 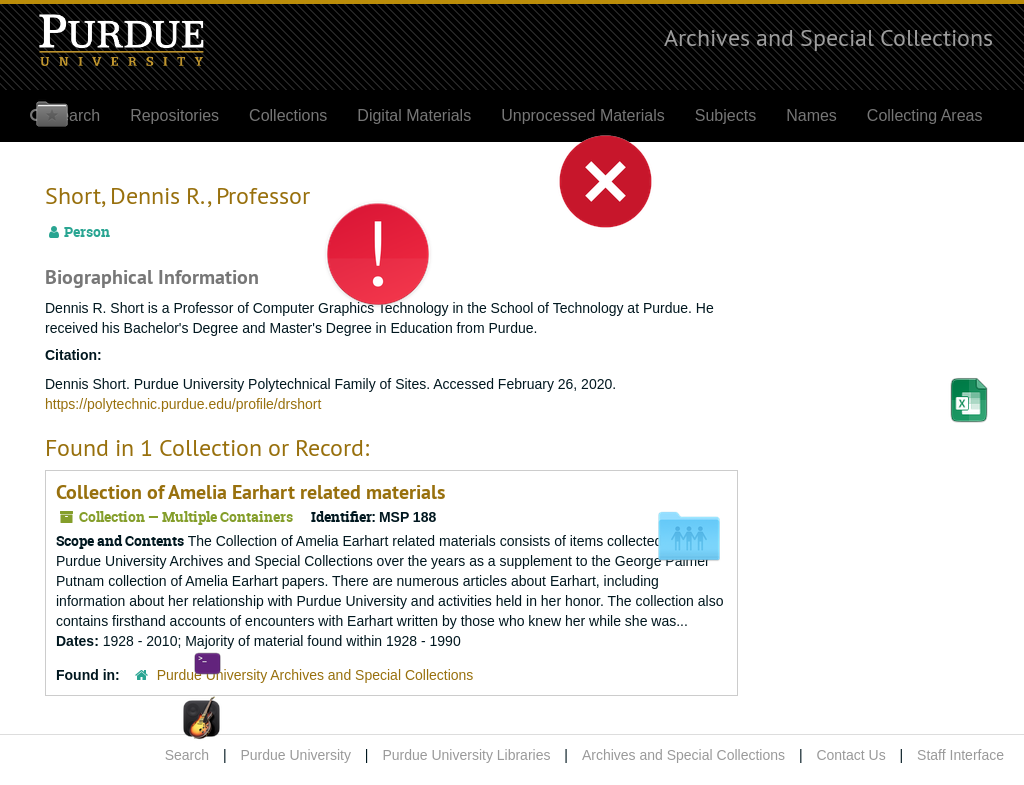 What do you see at coordinates (605, 181) in the screenshot?
I see `cancel or clear a calculation` at bounding box center [605, 181].